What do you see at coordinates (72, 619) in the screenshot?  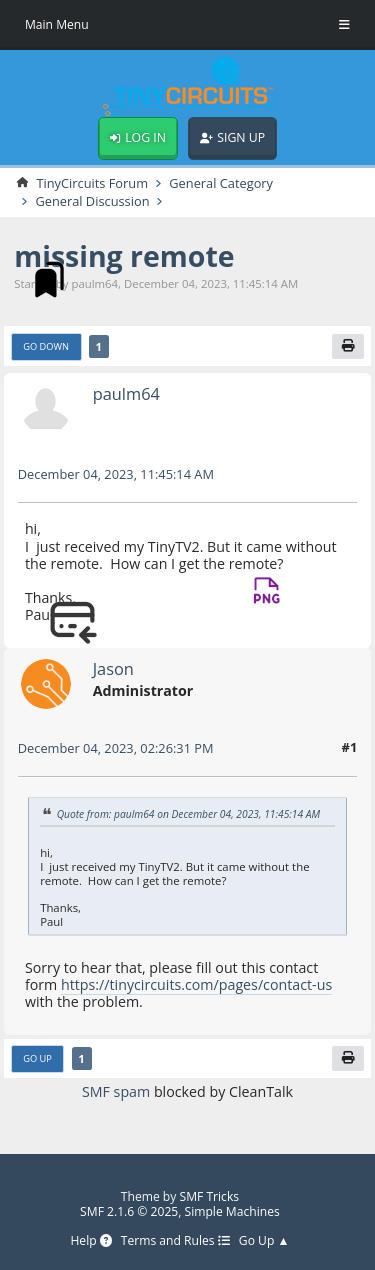 I see `request a refund to your card` at bounding box center [72, 619].